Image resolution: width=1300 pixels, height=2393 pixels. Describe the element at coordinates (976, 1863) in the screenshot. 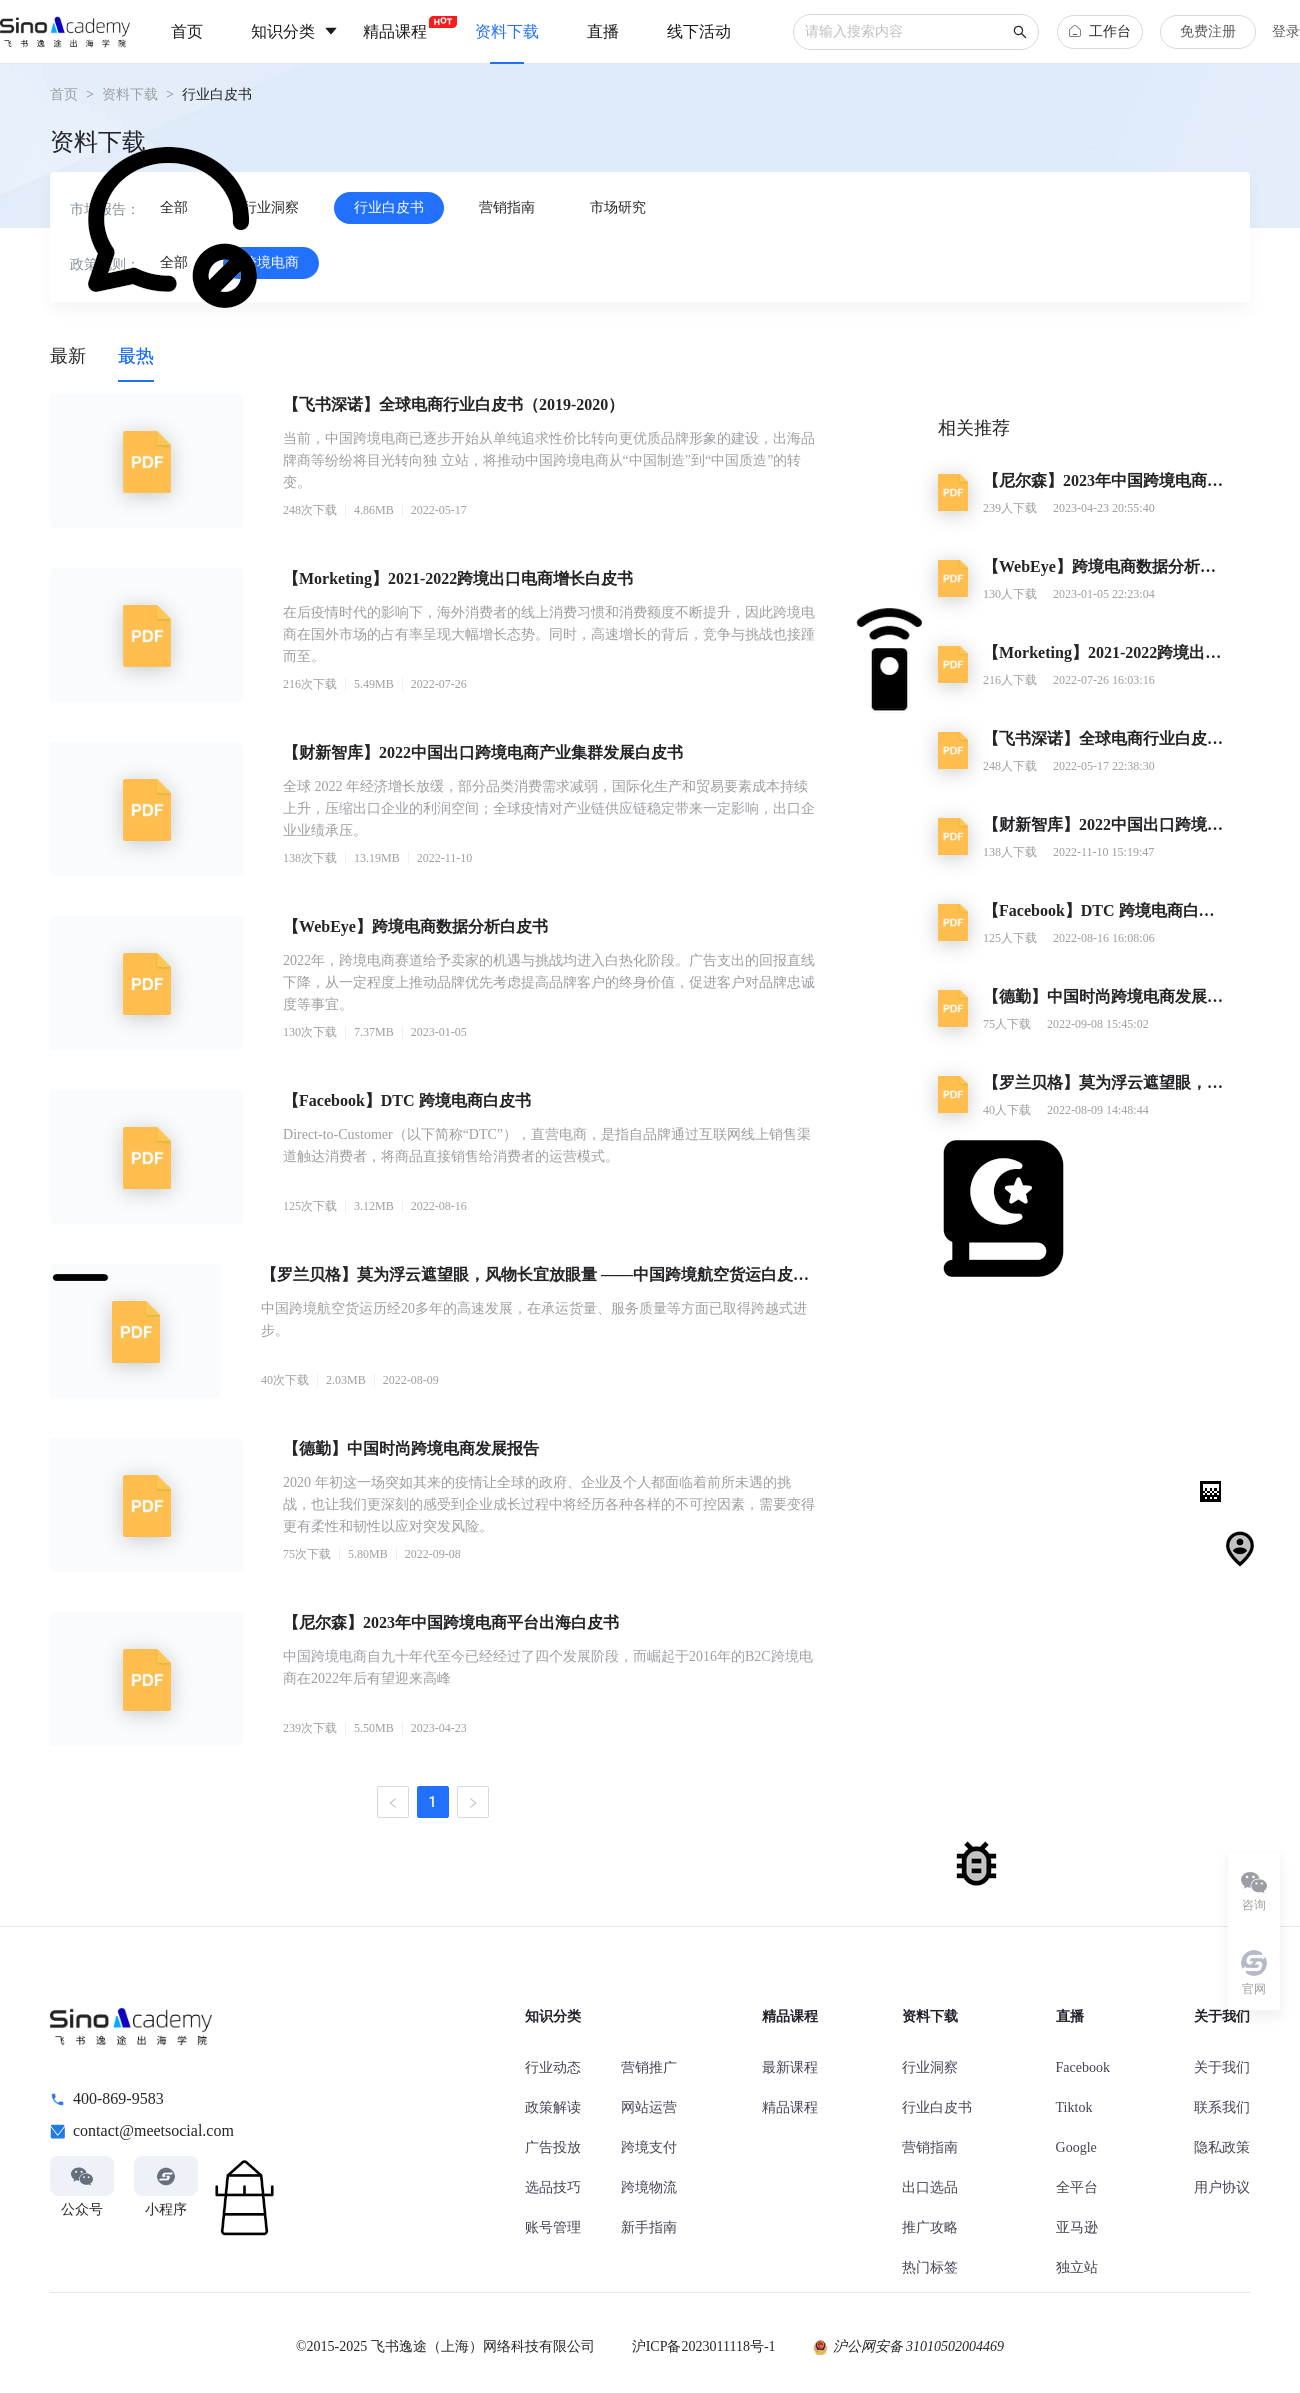

I see `report a bug or issue` at that location.